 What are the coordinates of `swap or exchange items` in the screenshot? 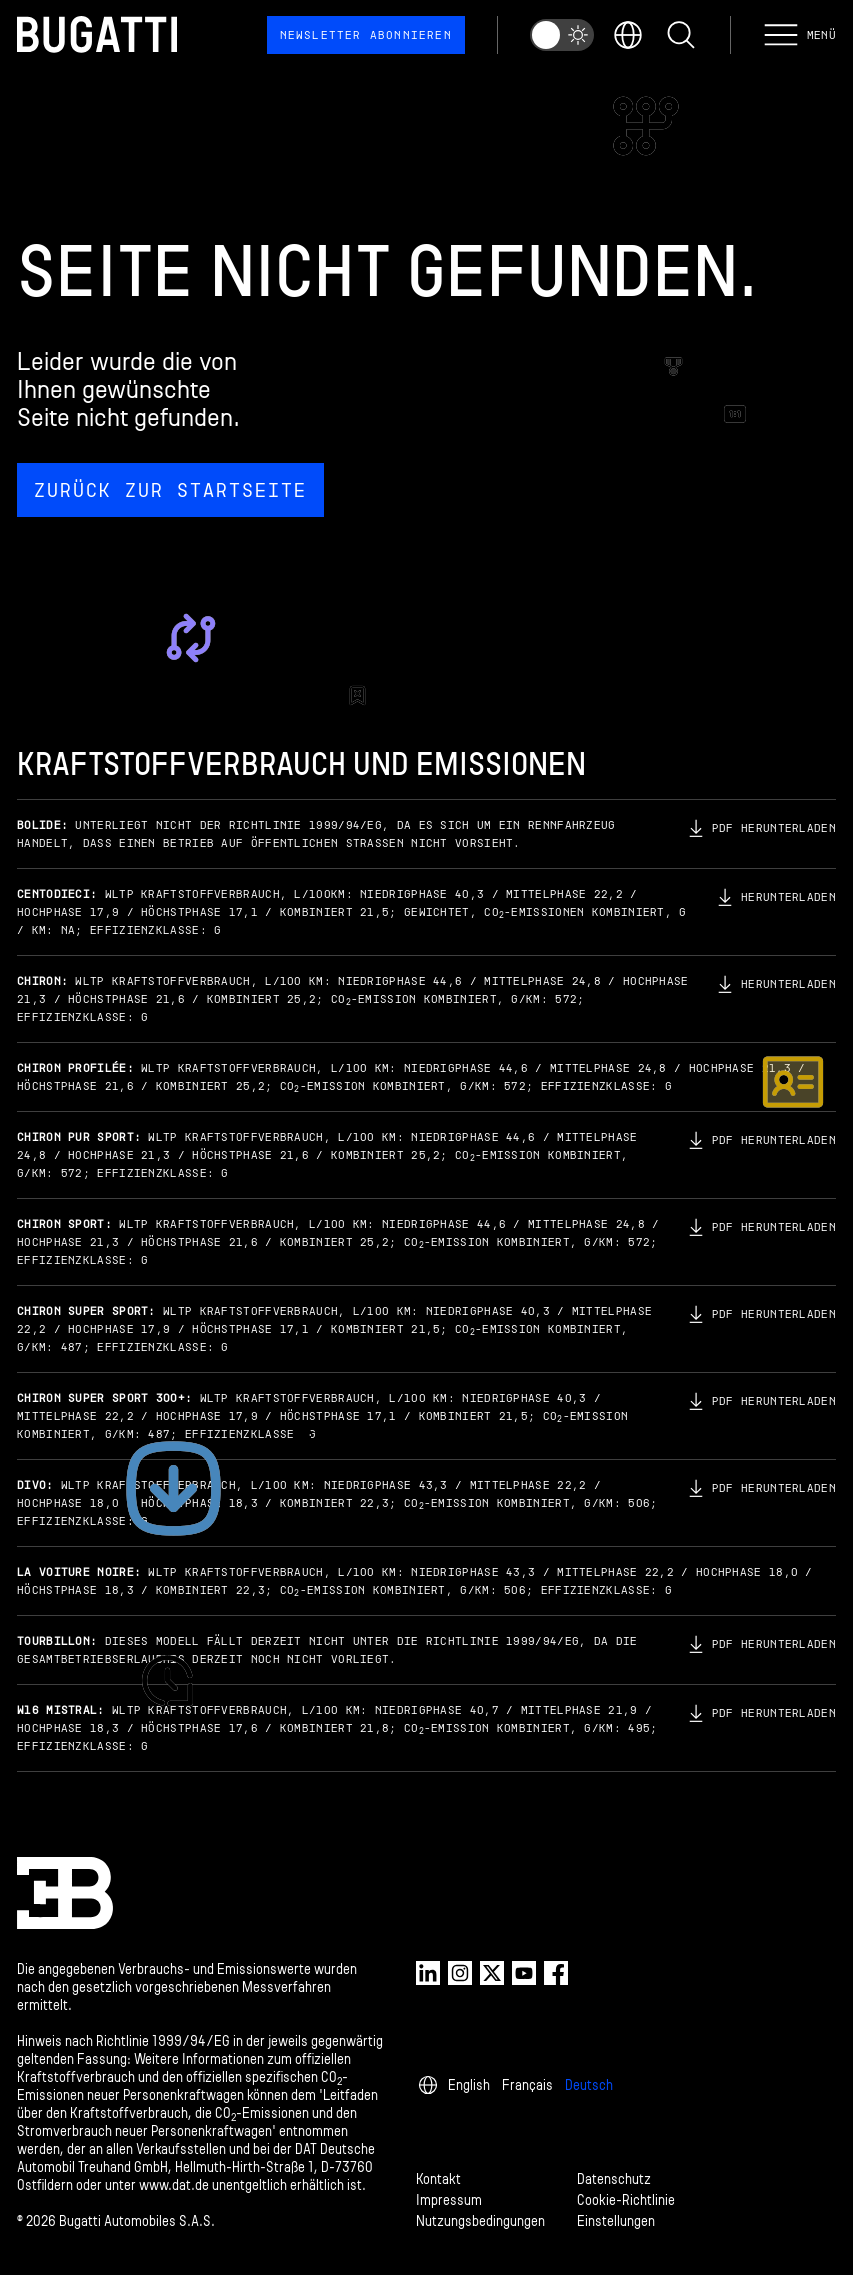 It's located at (191, 638).